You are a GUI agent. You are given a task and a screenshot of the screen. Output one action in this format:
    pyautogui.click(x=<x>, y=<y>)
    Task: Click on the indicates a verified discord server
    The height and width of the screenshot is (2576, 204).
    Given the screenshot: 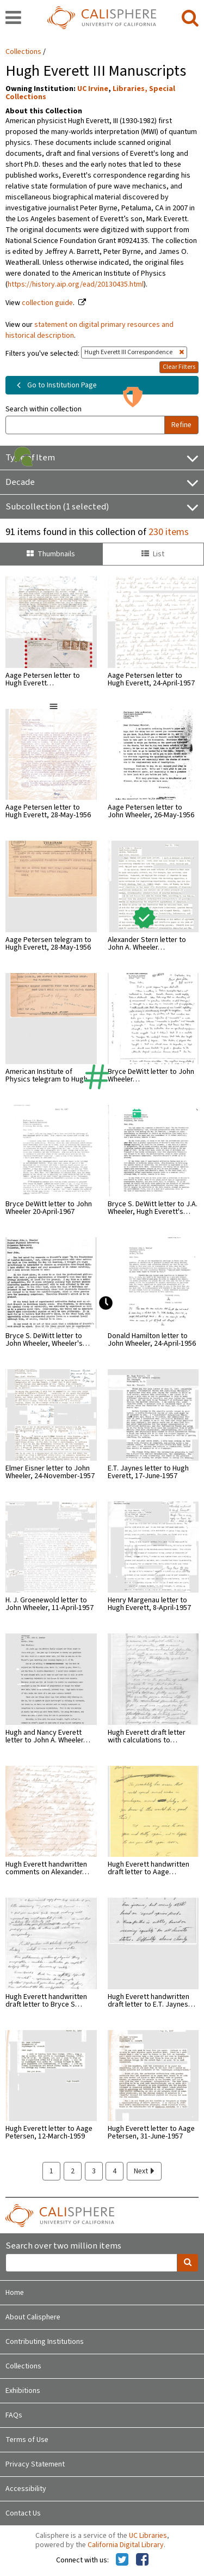 What is the action you would take?
    pyautogui.click(x=144, y=918)
    